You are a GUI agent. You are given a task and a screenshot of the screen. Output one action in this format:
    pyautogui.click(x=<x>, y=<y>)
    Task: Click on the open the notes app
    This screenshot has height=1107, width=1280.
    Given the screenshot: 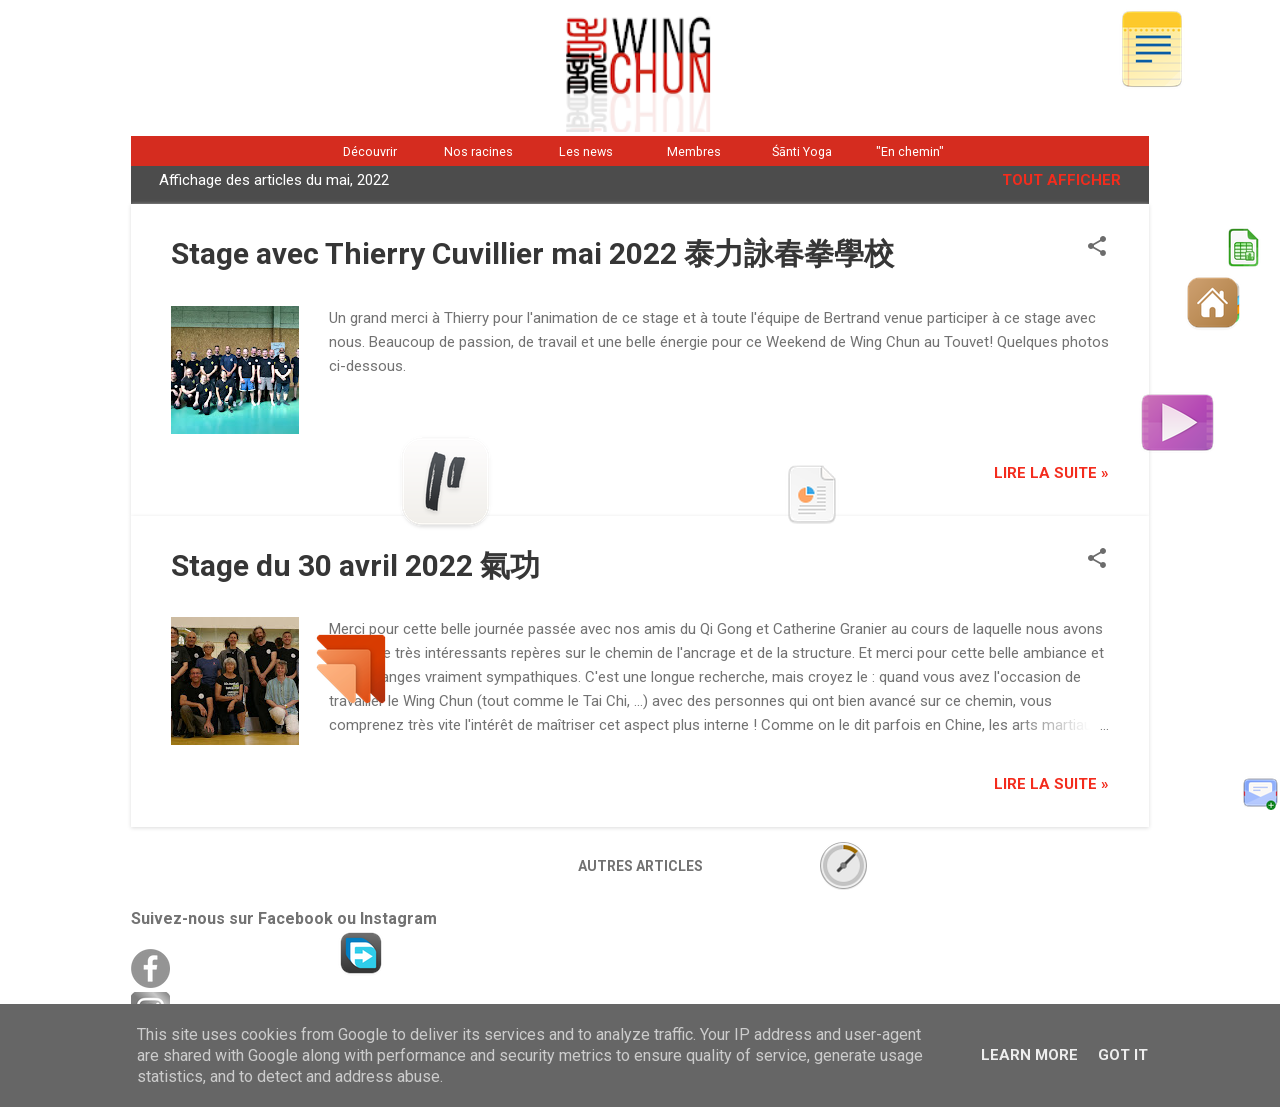 What is the action you would take?
    pyautogui.click(x=1152, y=49)
    